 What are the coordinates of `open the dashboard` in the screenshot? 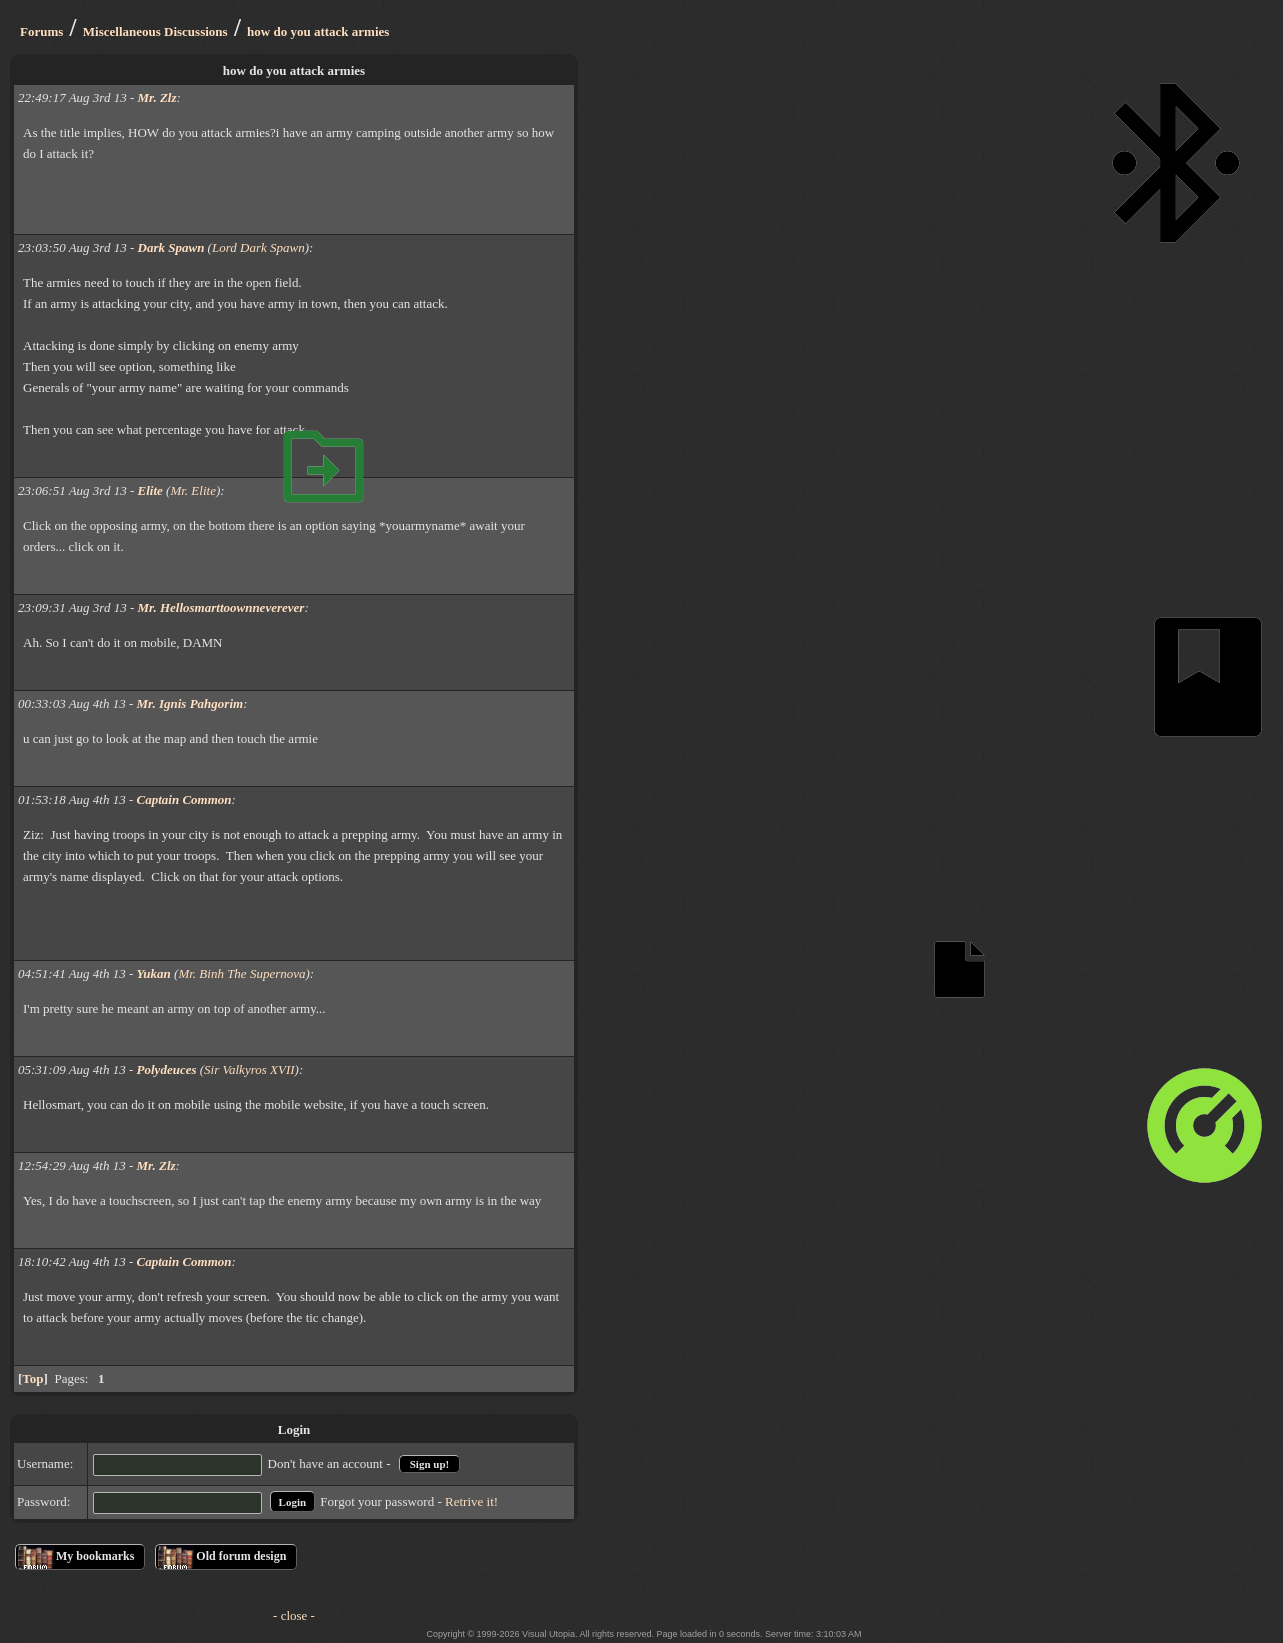 It's located at (1204, 1125).